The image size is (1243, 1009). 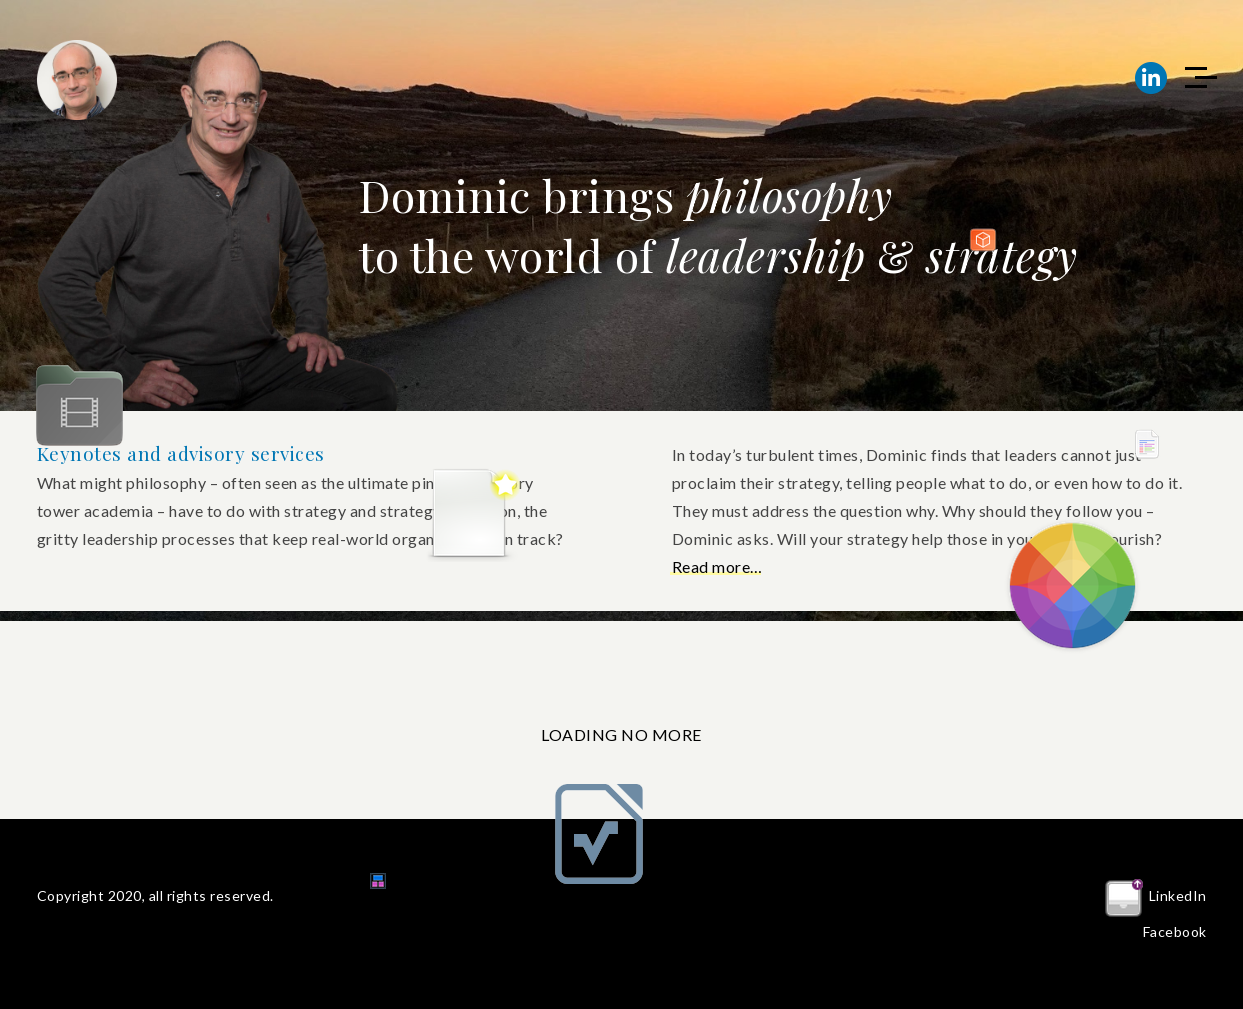 What do you see at coordinates (983, 239) in the screenshot?
I see `an ascii stl 3d model file` at bounding box center [983, 239].